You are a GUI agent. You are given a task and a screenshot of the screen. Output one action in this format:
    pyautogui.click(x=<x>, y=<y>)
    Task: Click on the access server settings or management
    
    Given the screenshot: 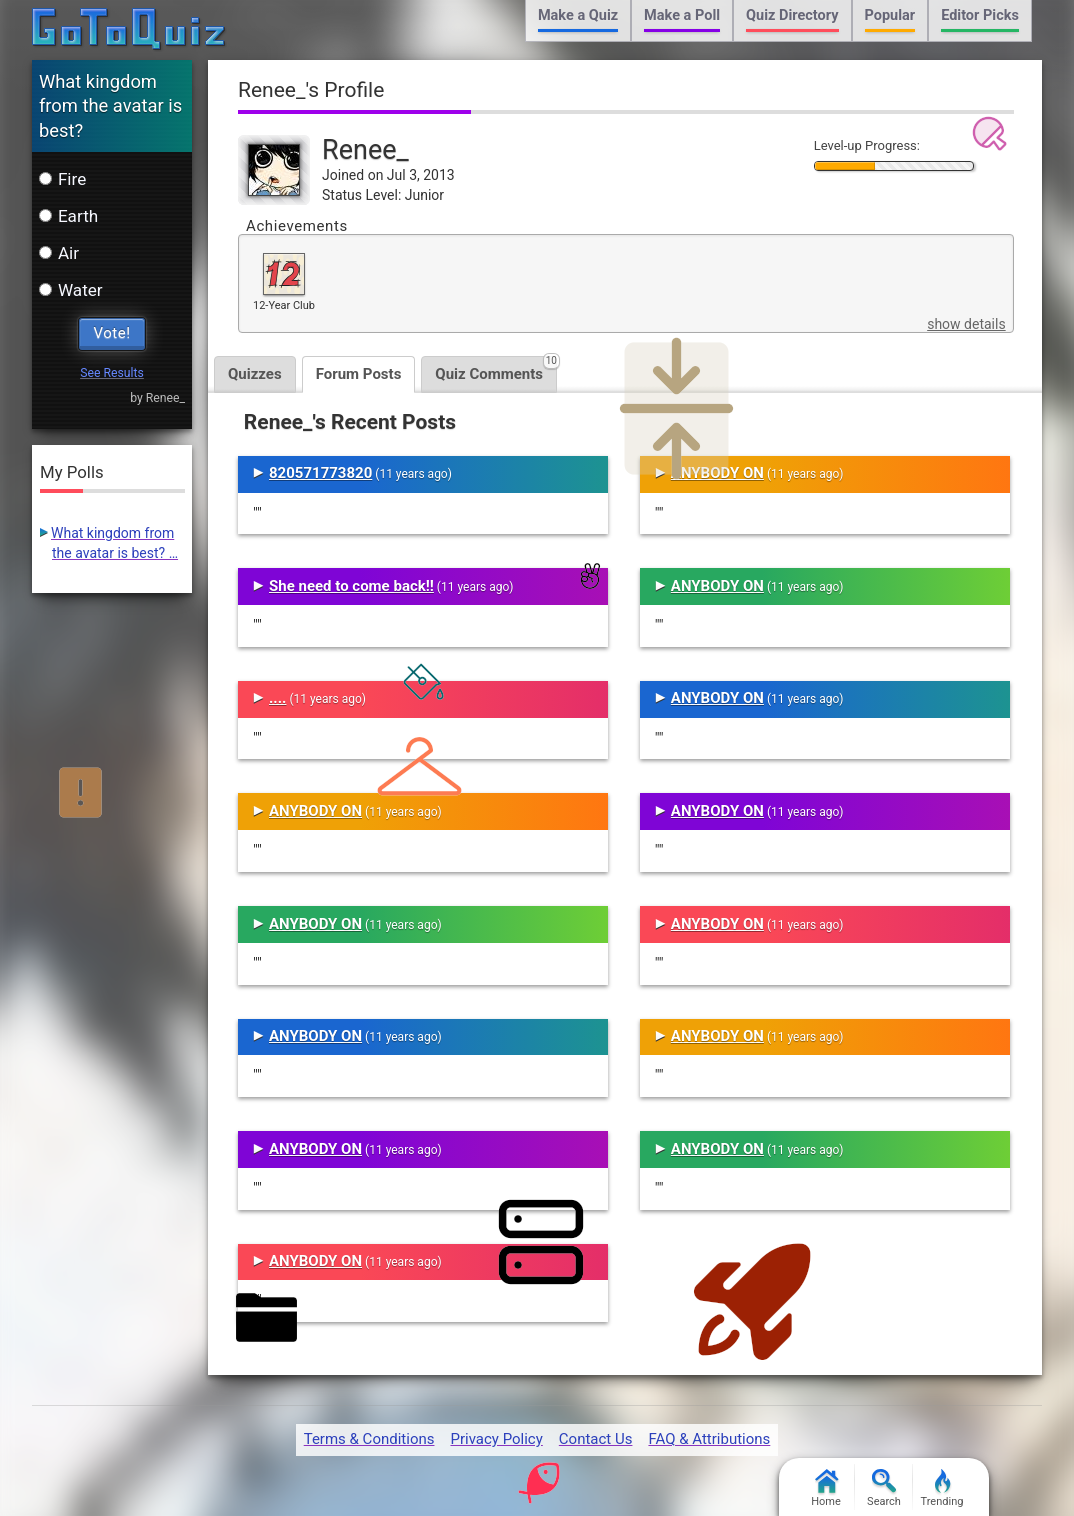 What is the action you would take?
    pyautogui.click(x=541, y=1242)
    